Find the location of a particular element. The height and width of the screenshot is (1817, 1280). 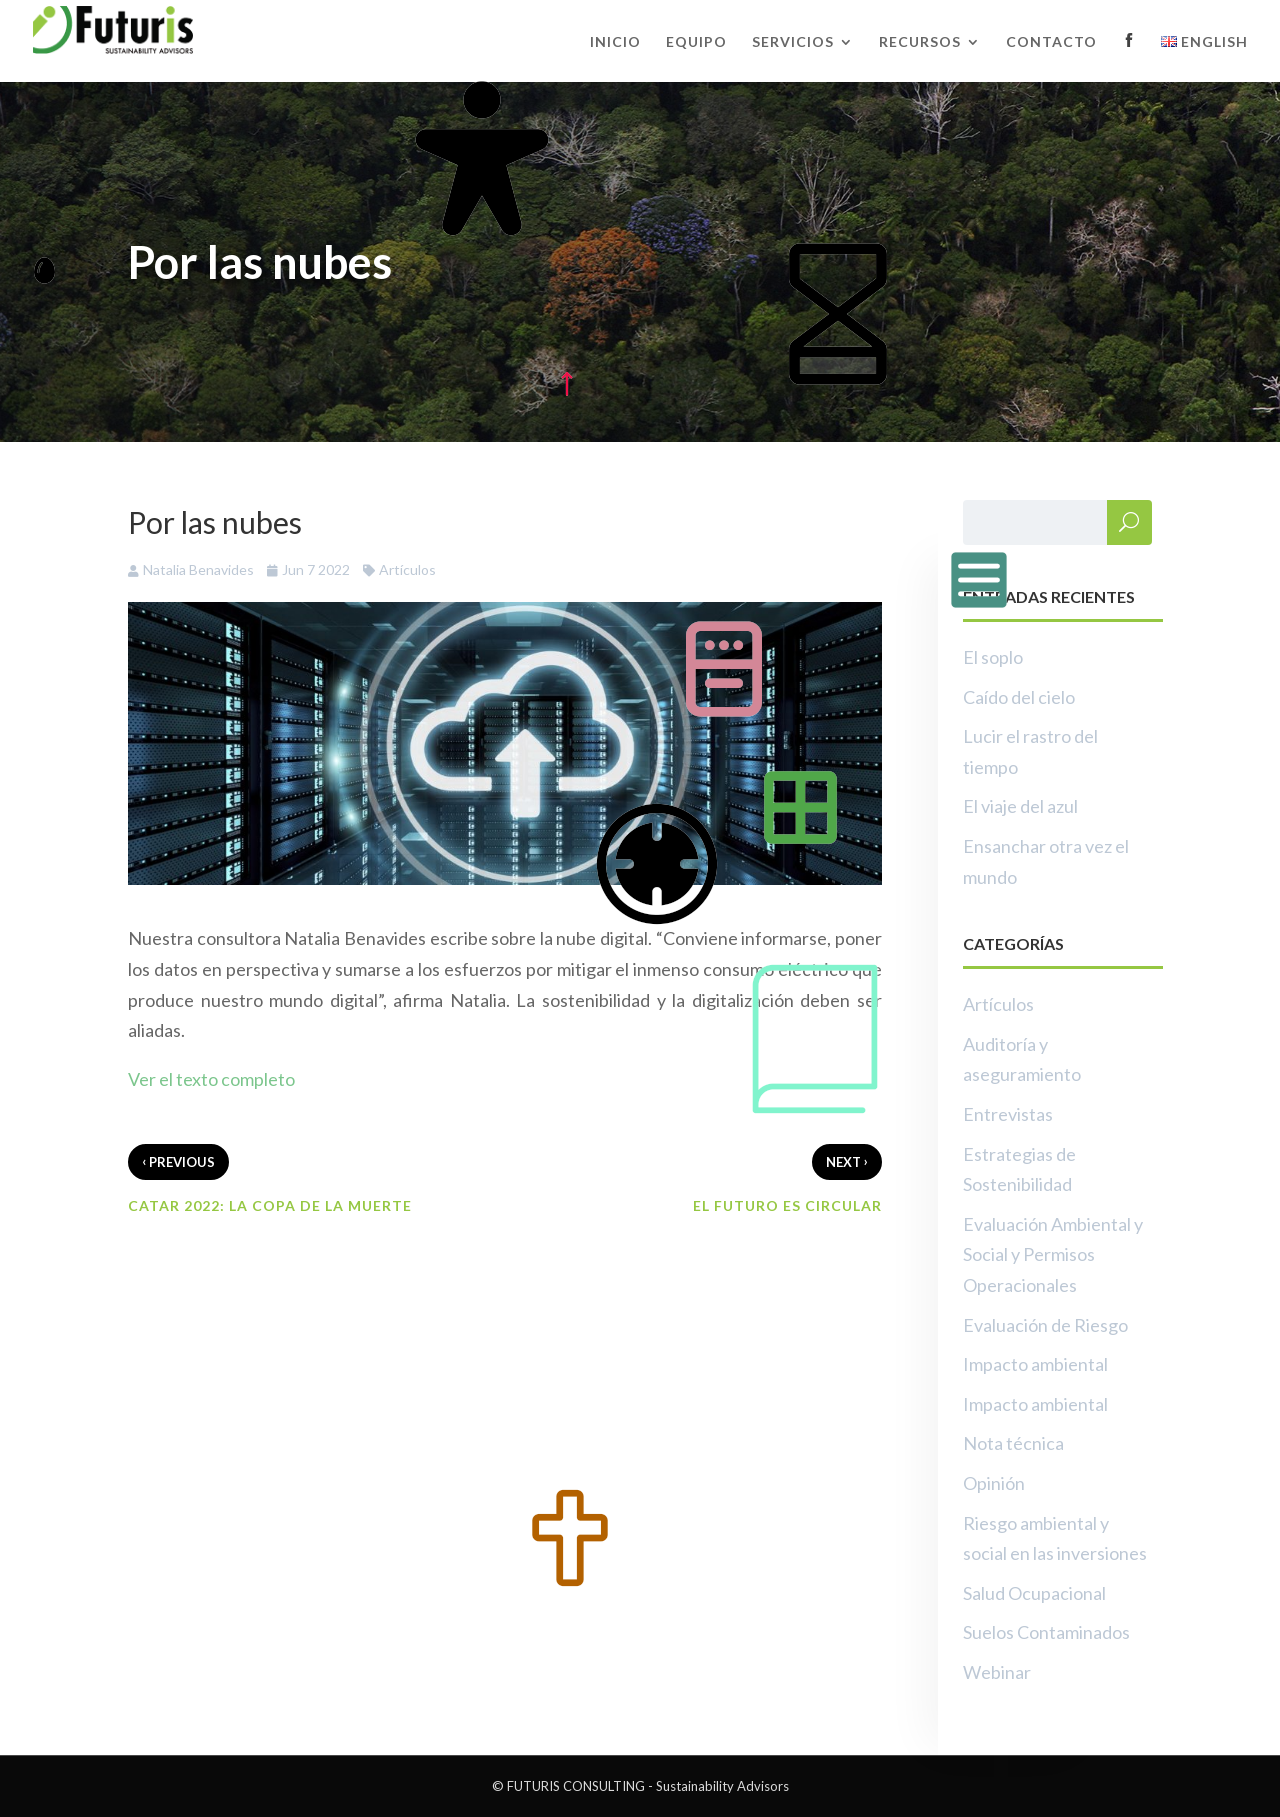

view items in grid layout is located at coordinates (800, 807).